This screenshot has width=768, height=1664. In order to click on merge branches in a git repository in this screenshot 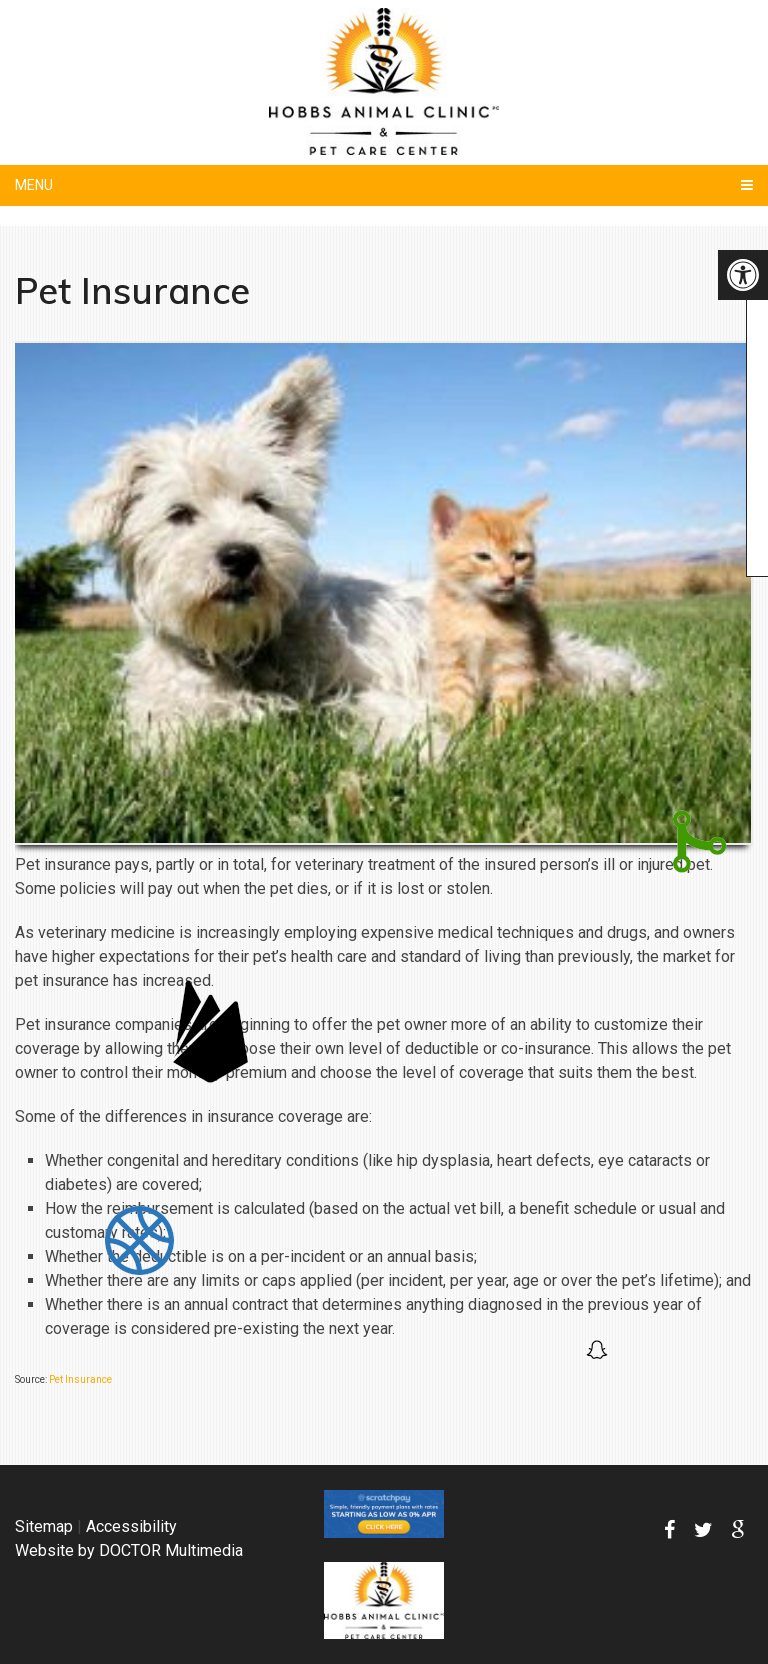, I will do `click(699, 841)`.